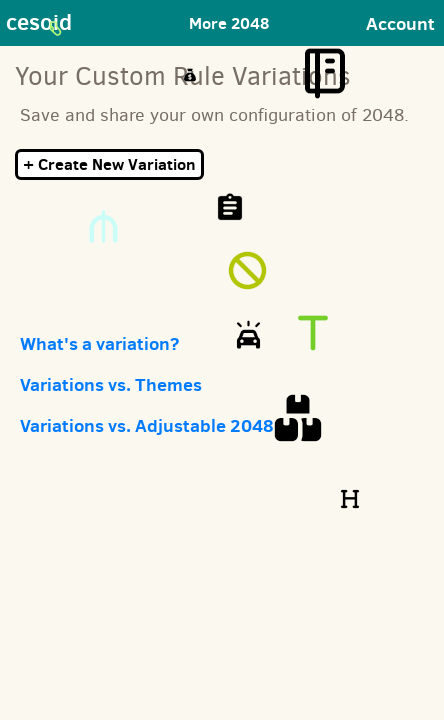  I want to click on view clothing or apparel category, so click(55, 28).